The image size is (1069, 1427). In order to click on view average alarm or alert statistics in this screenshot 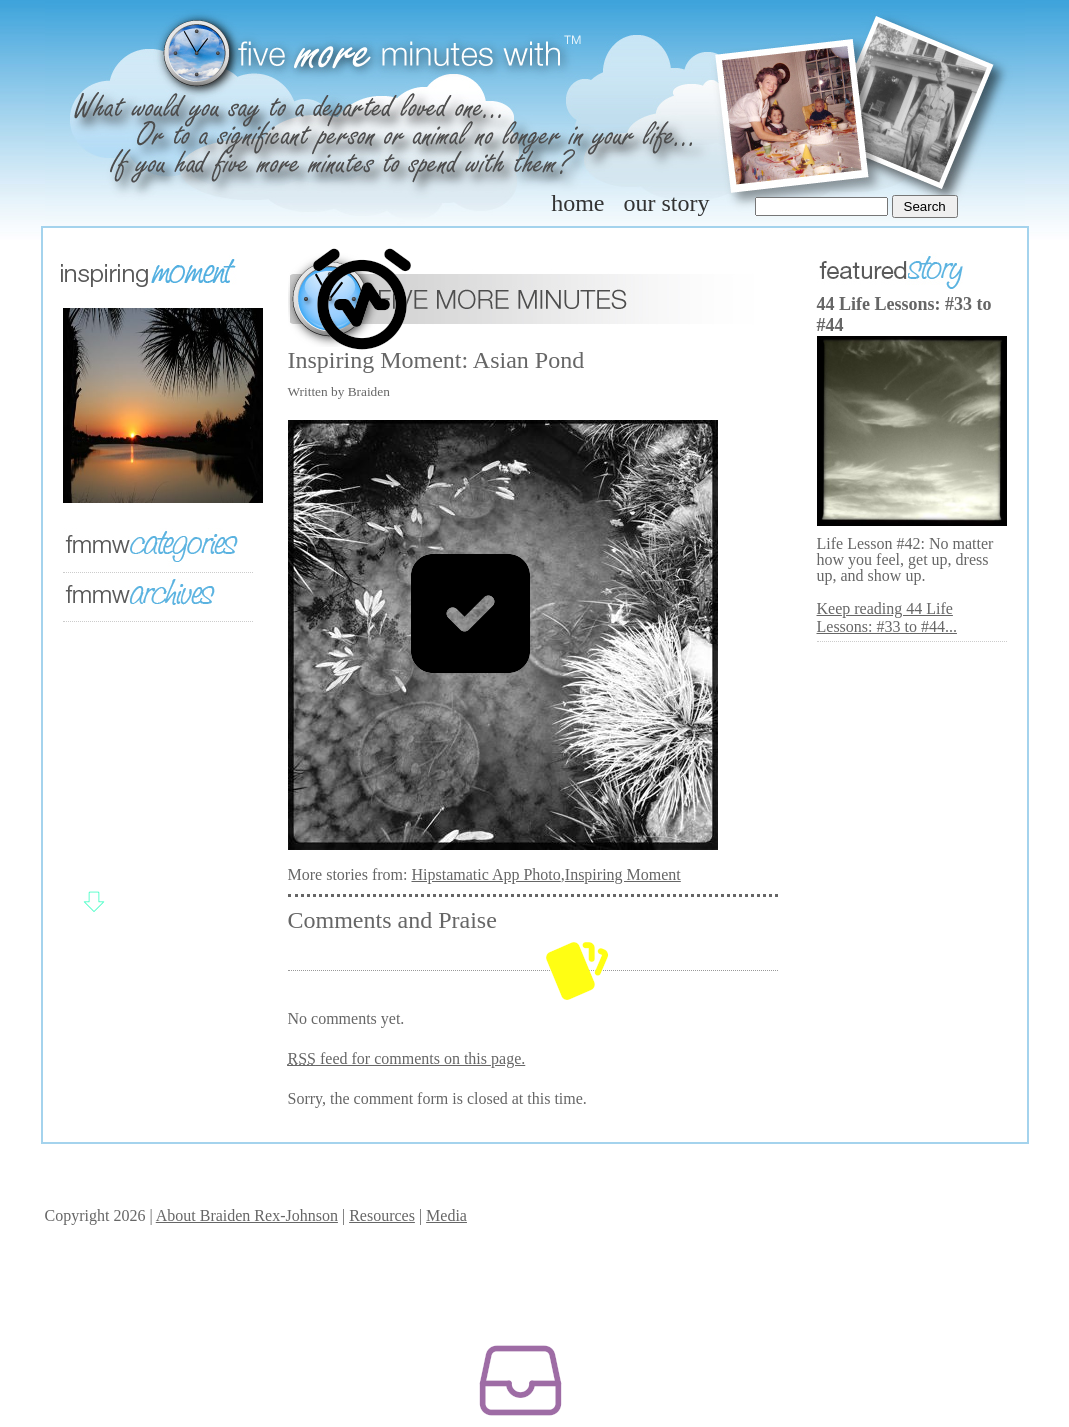, I will do `click(362, 299)`.